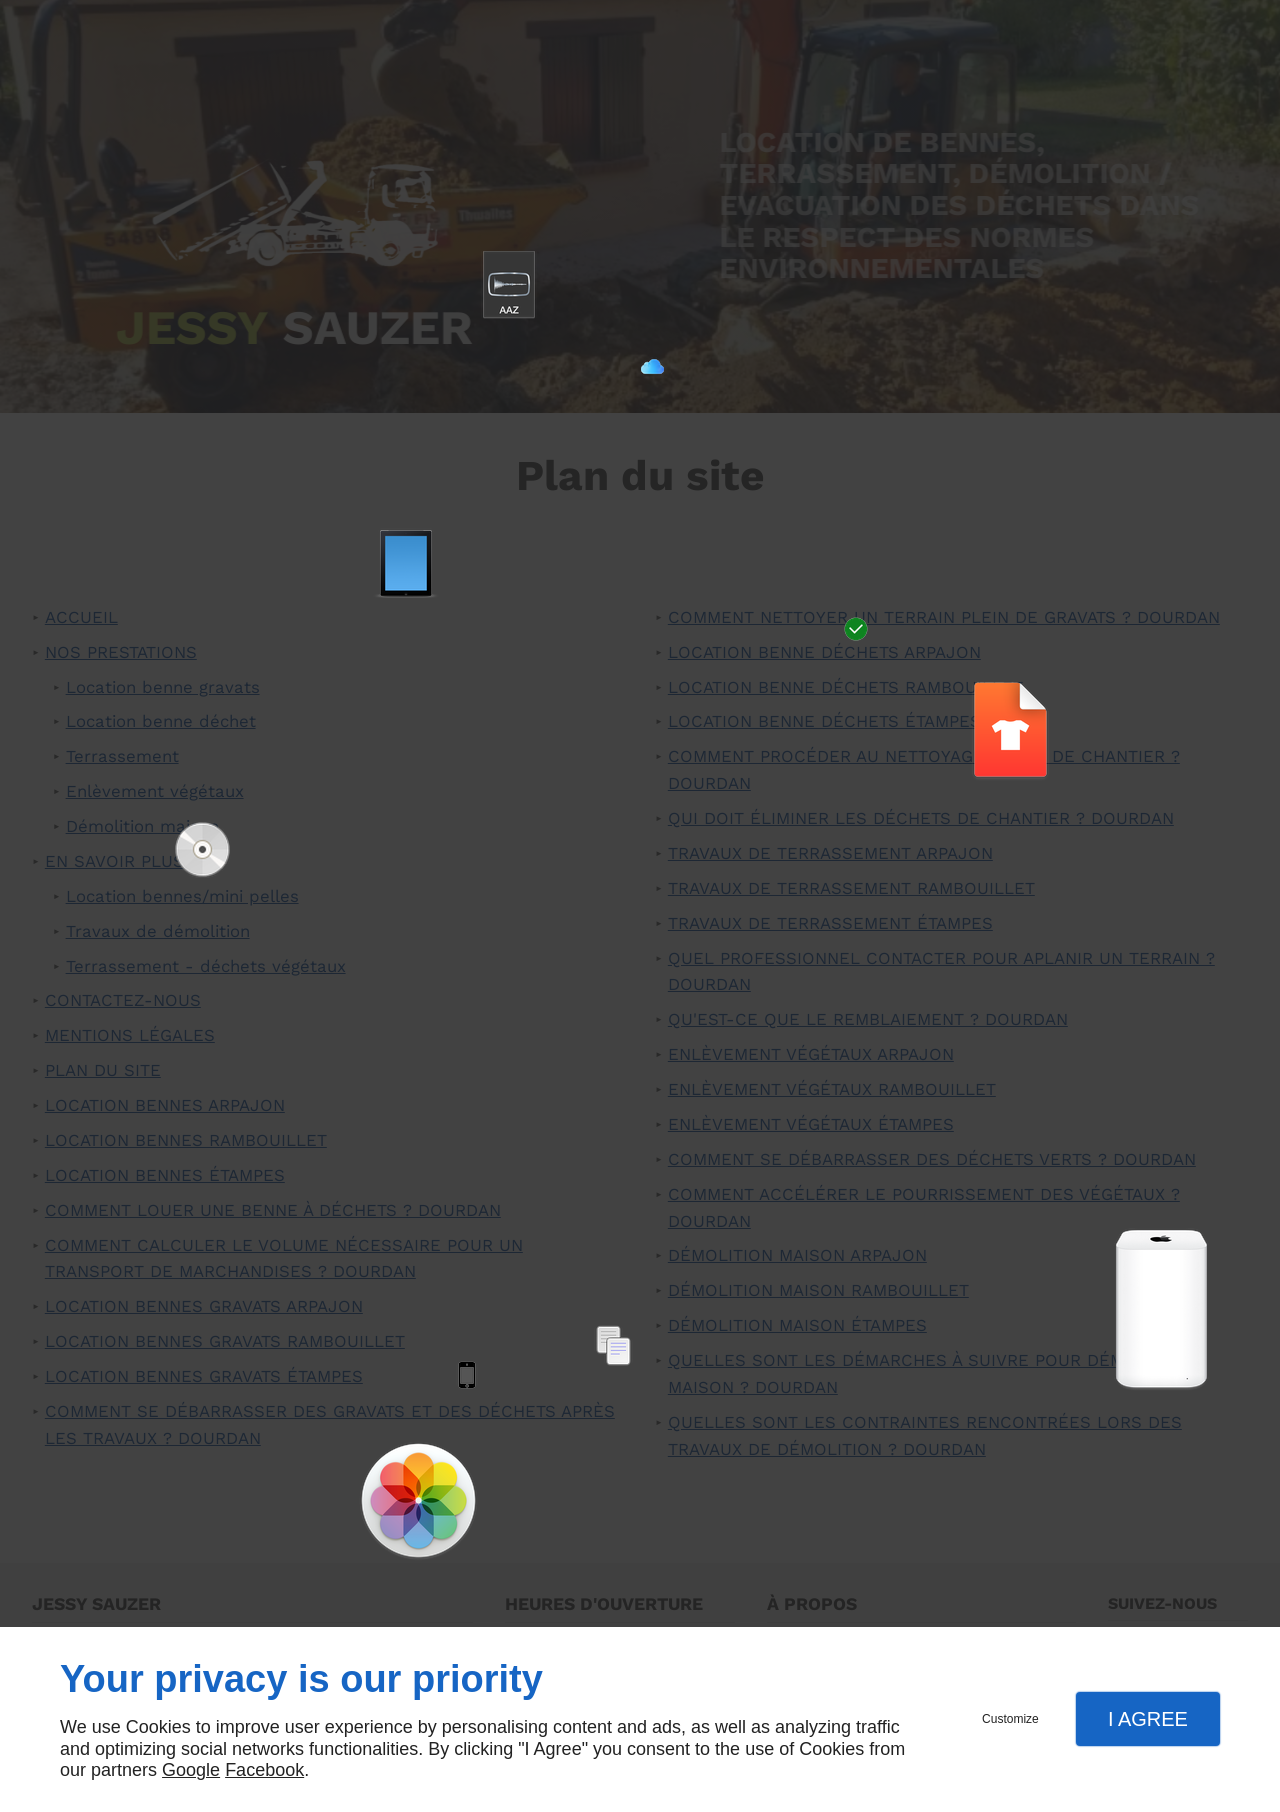 The height and width of the screenshot is (1812, 1280). Describe the element at coordinates (509, 286) in the screenshot. I see `audio analyzer or metering tool in GarageBand` at that location.